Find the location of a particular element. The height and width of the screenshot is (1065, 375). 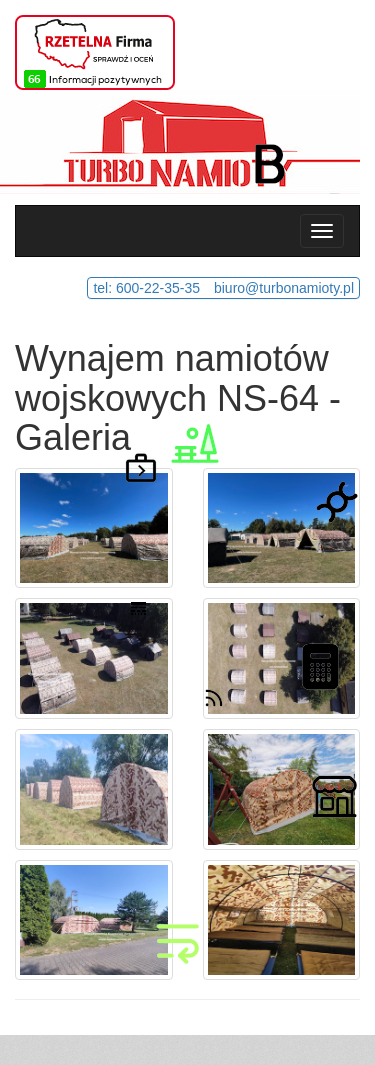

open the calculator app is located at coordinates (320, 666).